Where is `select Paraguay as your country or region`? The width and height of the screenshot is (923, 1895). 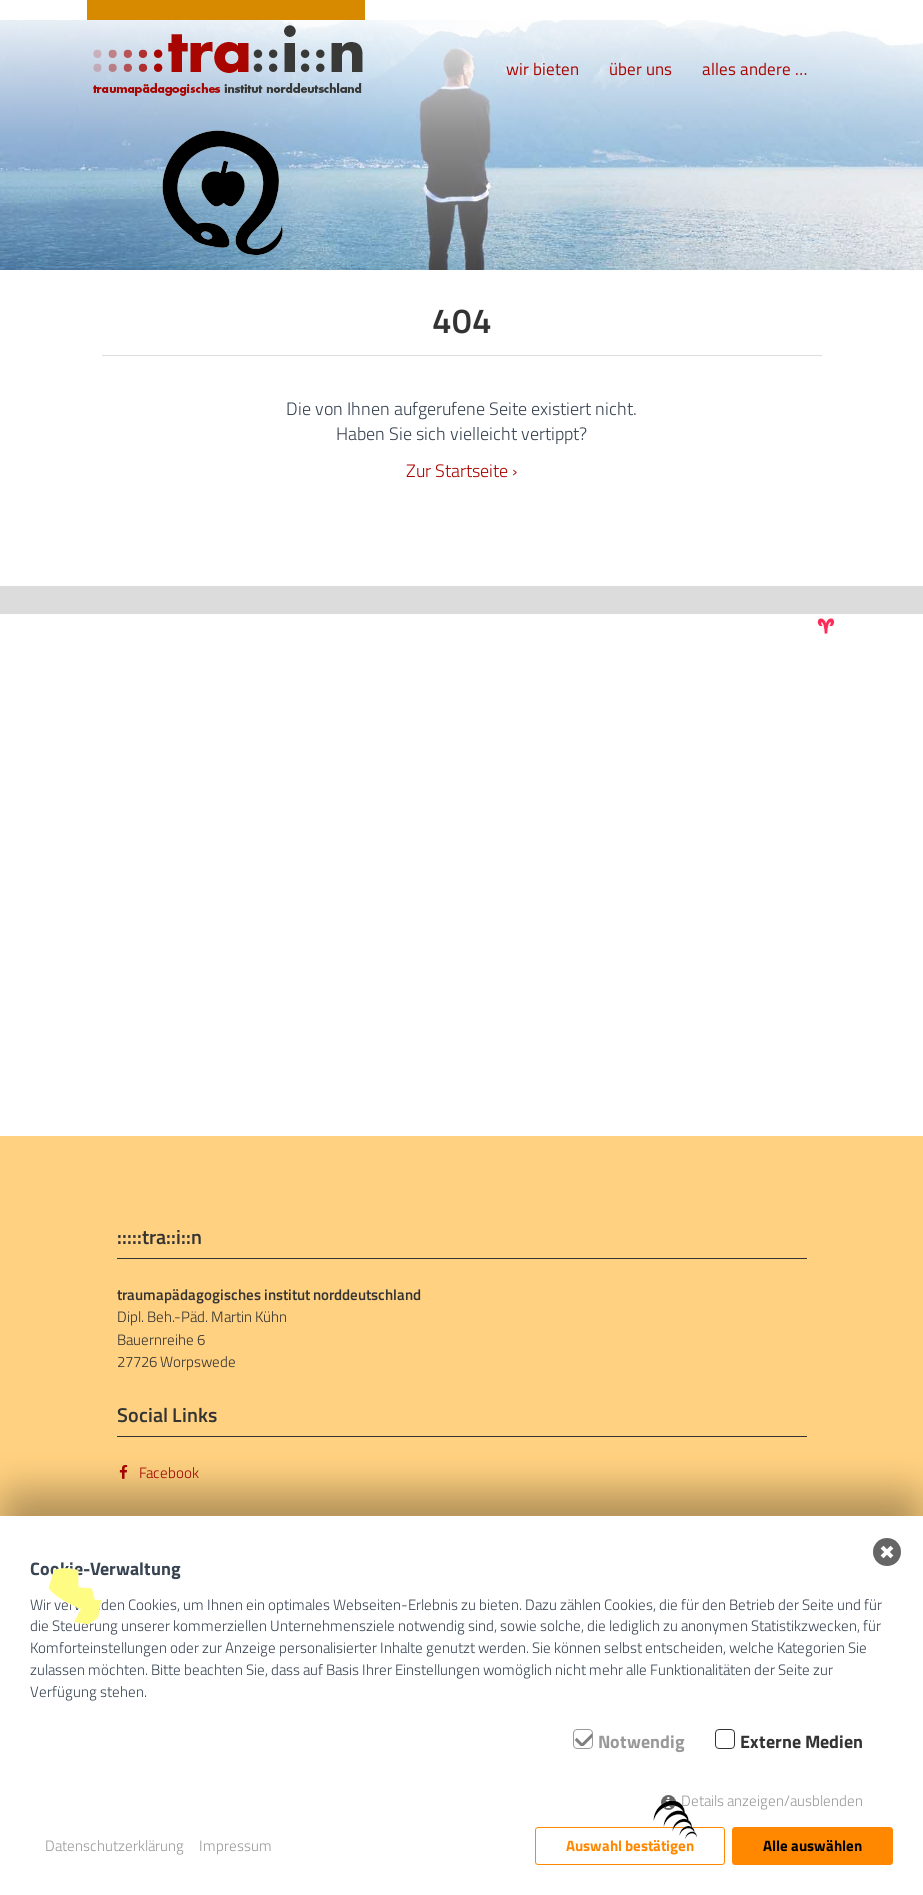
select Paraguay as your country or region is located at coordinates (75, 1596).